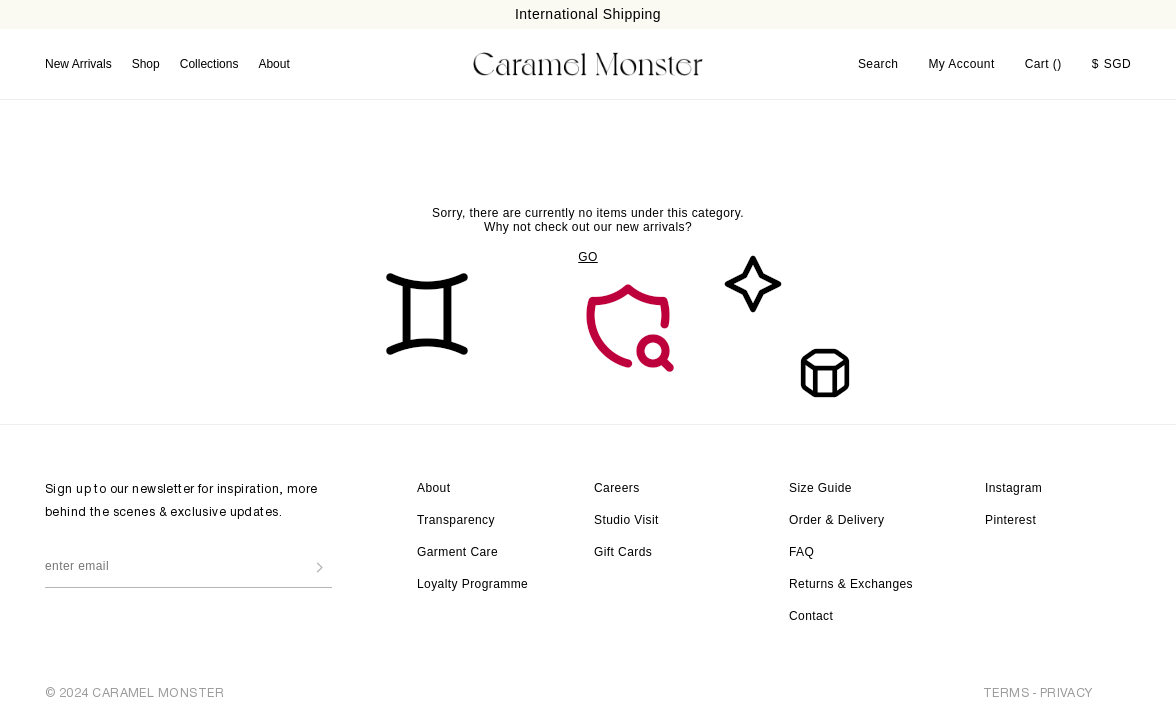  What do you see at coordinates (427, 314) in the screenshot?
I see `gemini zodiac sign symbol` at bounding box center [427, 314].